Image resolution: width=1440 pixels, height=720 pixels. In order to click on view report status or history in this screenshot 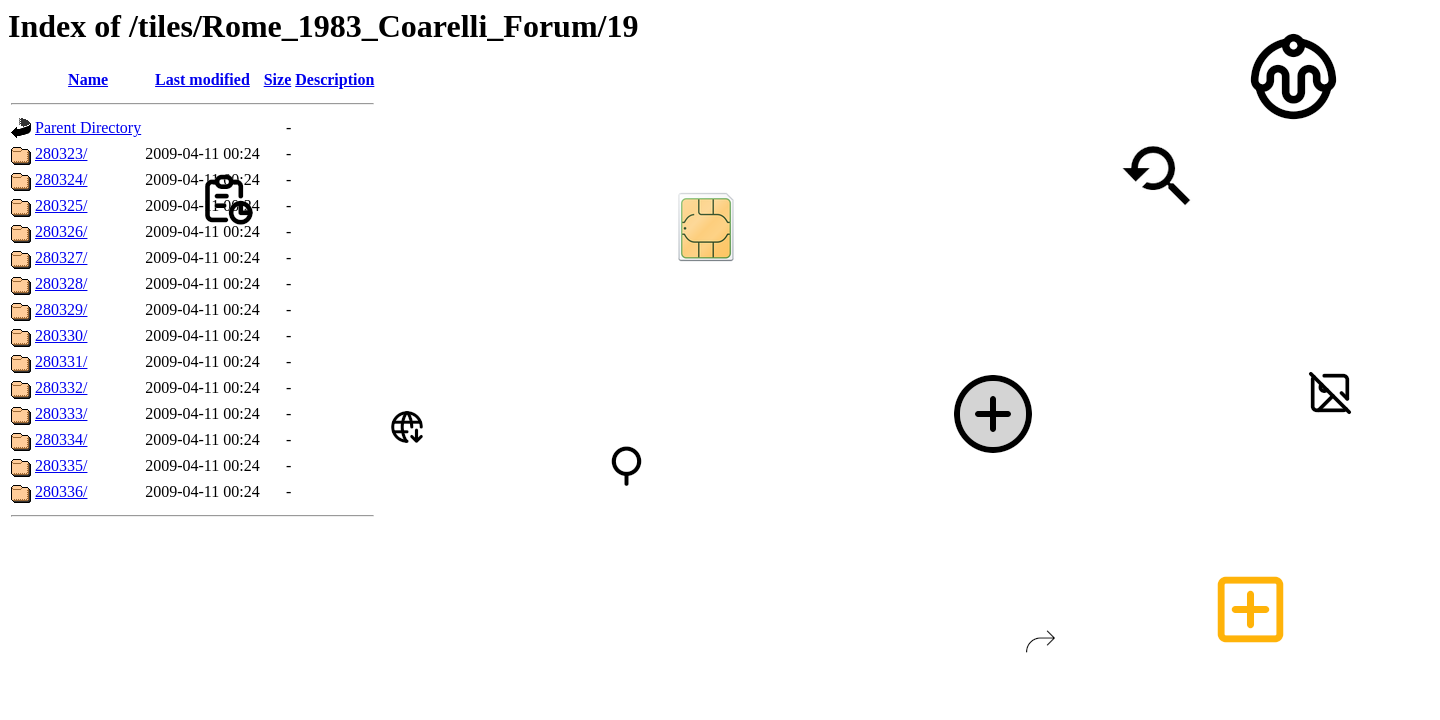, I will do `click(226, 198)`.